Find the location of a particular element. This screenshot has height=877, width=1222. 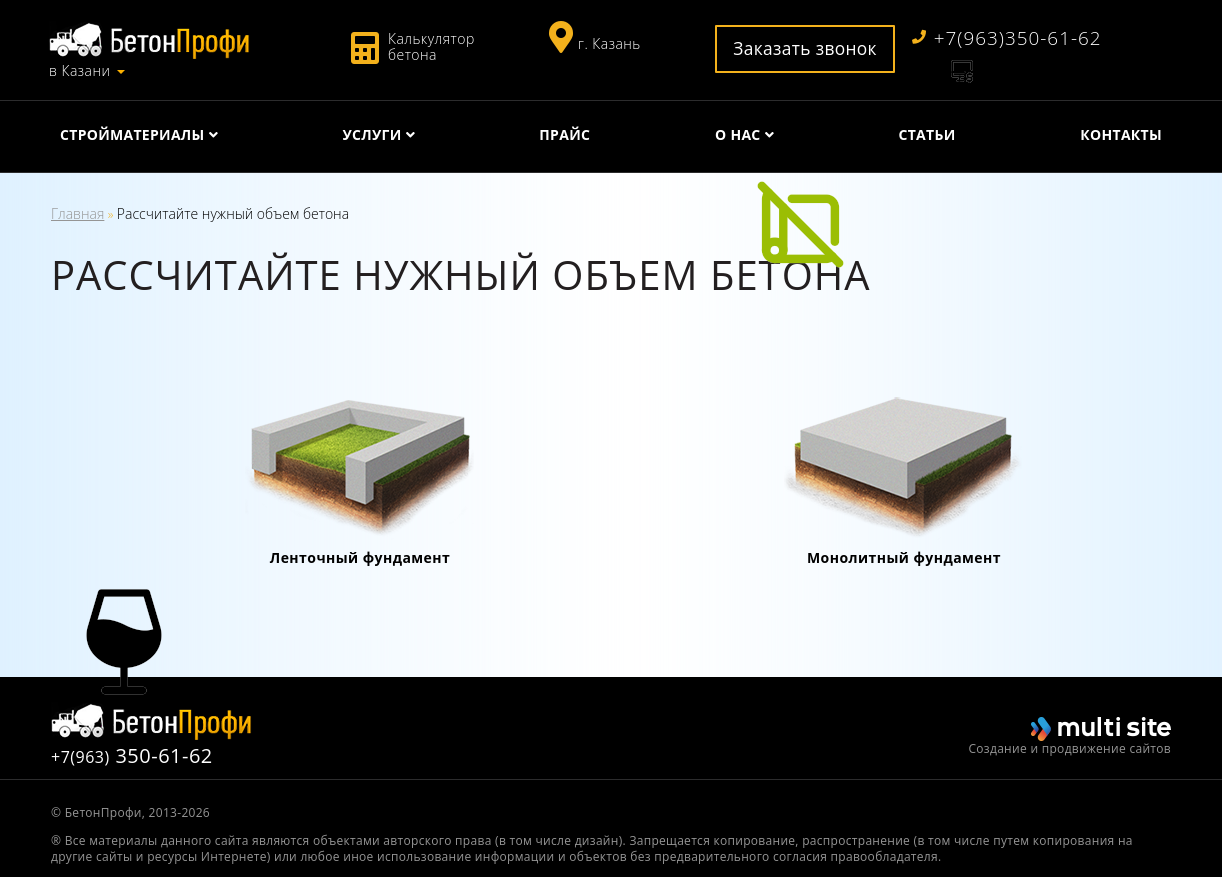

view billing or payment on desktop is located at coordinates (962, 71).